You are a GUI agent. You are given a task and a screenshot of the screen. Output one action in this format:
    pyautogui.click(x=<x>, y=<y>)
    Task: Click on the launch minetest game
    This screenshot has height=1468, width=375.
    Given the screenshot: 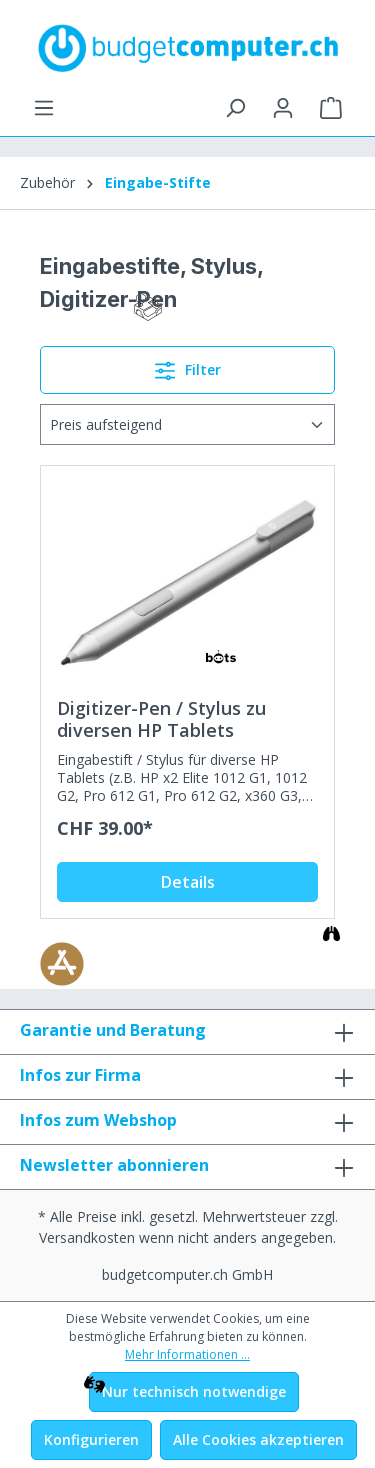 What is the action you would take?
    pyautogui.click(x=148, y=307)
    